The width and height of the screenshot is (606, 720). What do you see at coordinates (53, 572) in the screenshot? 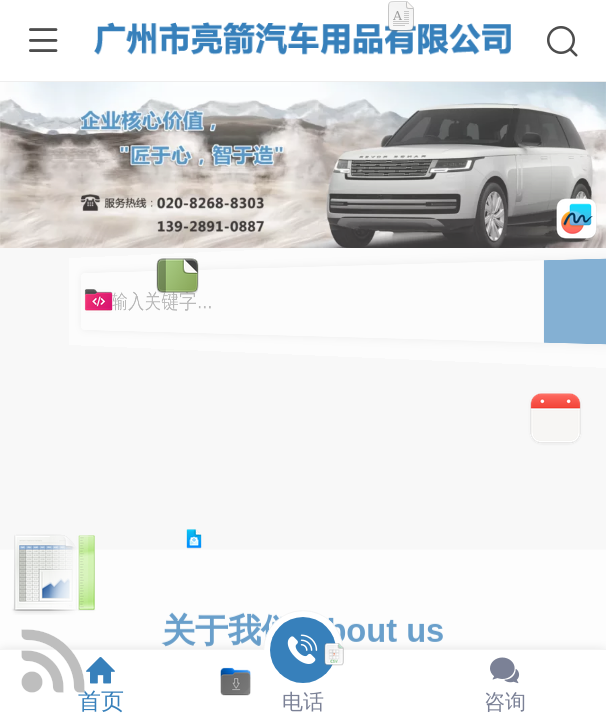
I see `spreadsheet template file type` at bounding box center [53, 572].